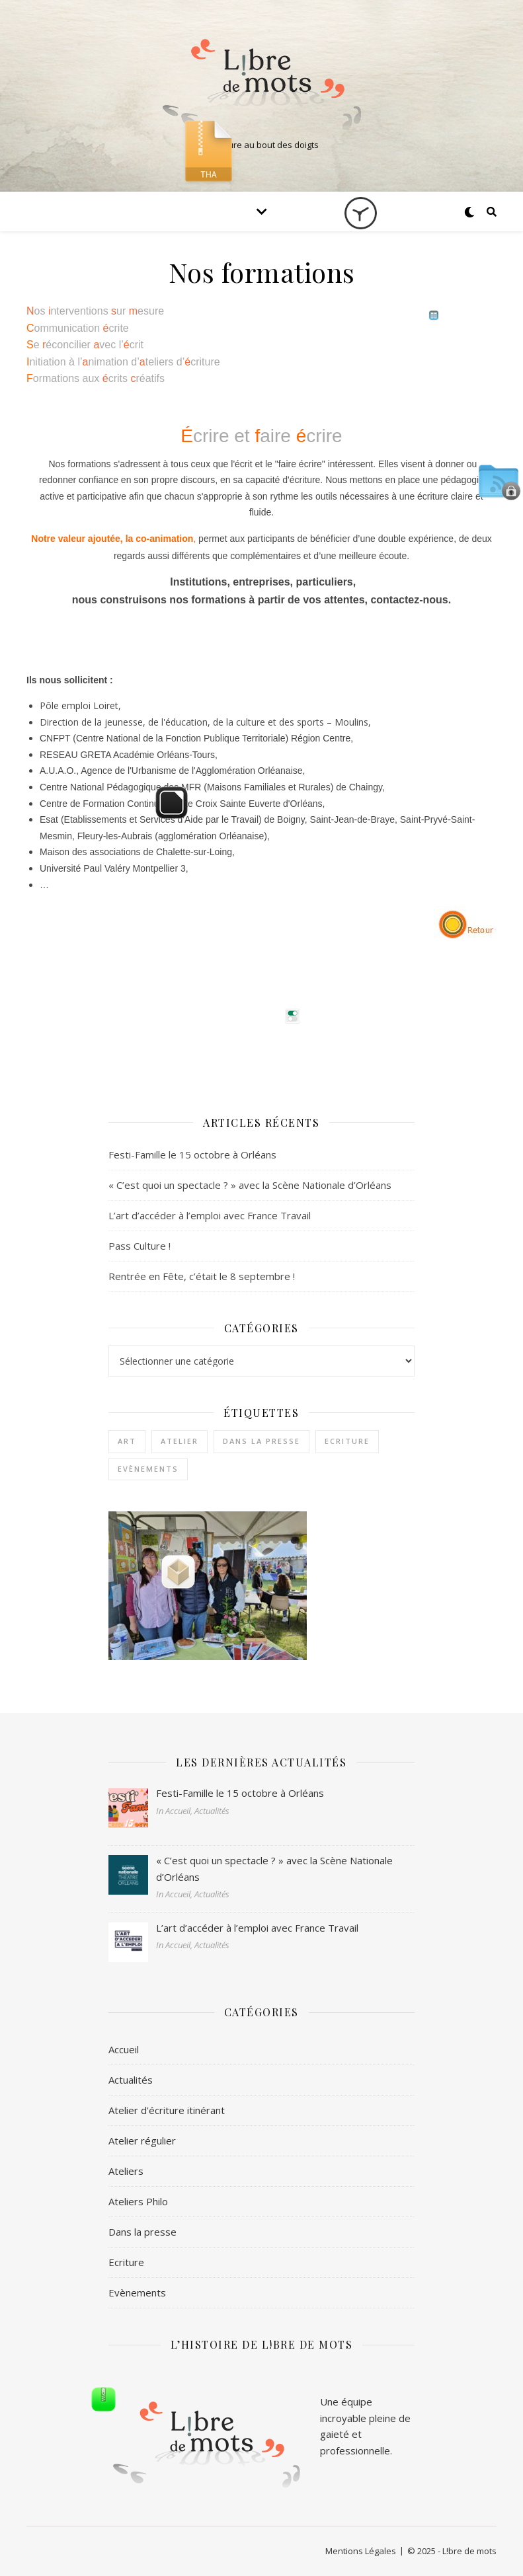  Describe the element at coordinates (292, 1016) in the screenshot. I see `open gnome tweaks to customize desktop settings` at that location.